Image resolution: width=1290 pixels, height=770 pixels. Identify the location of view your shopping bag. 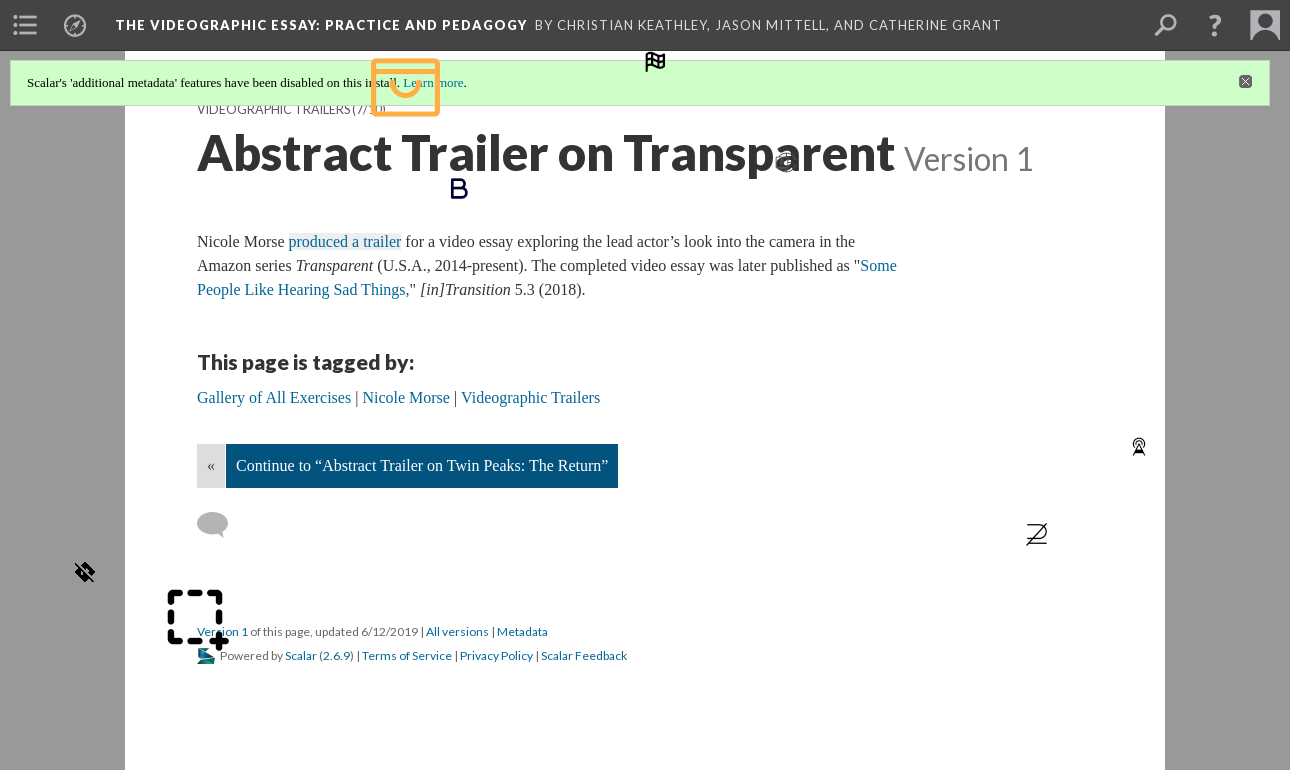
(405, 87).